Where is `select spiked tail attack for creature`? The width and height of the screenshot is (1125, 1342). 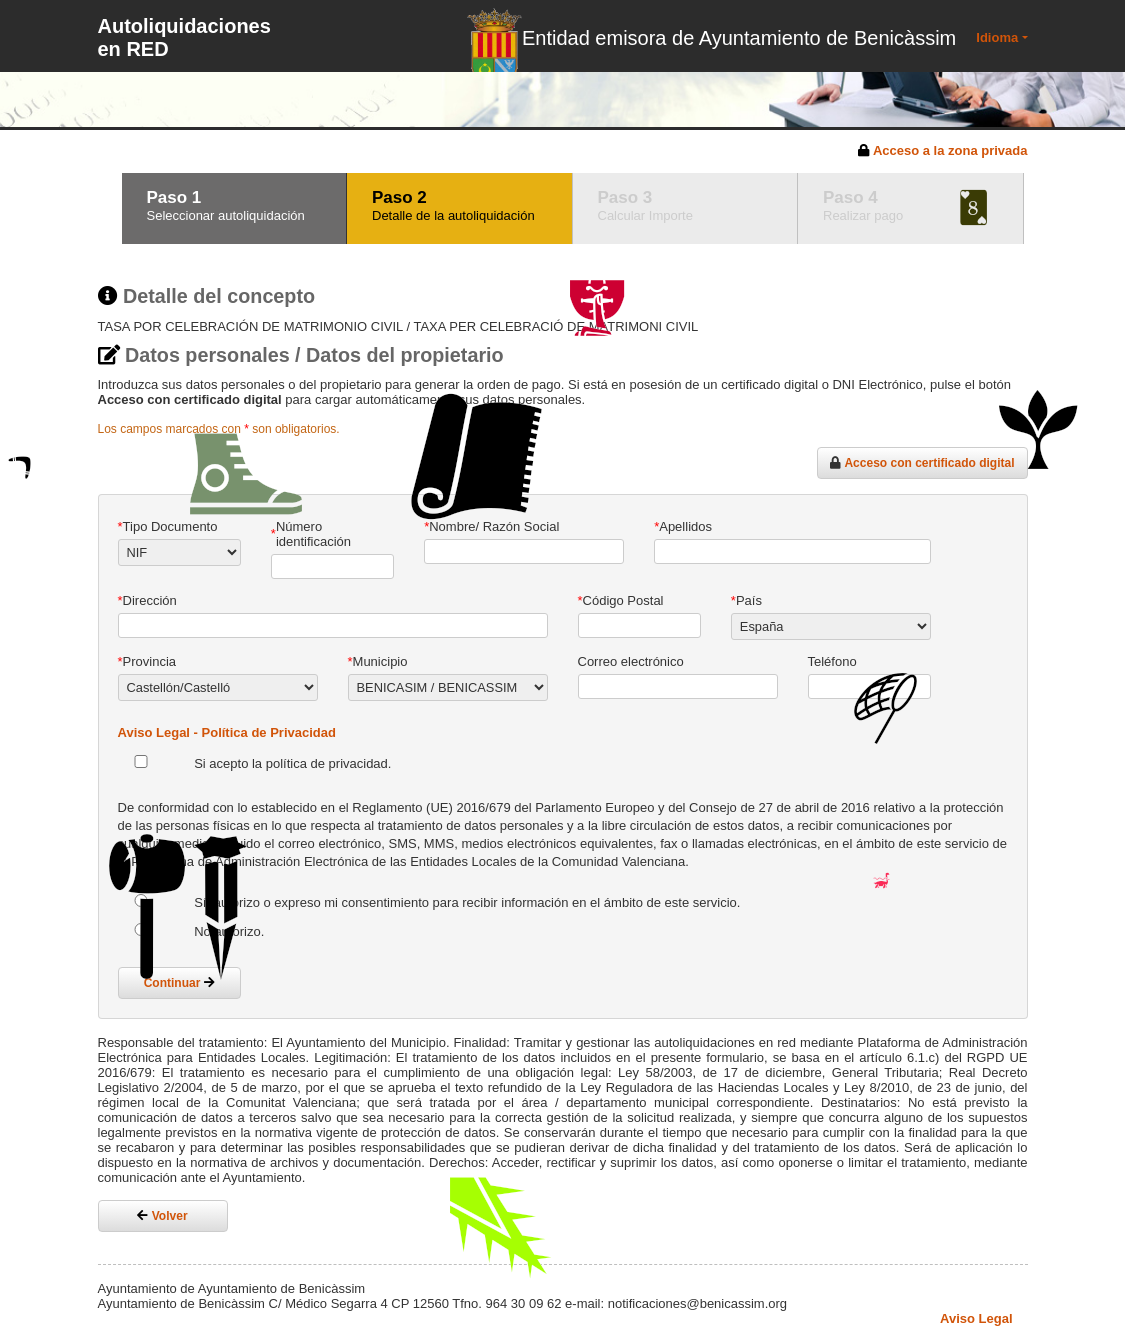
select spiked tail attack for creature is located at coordinates (499, 1227).